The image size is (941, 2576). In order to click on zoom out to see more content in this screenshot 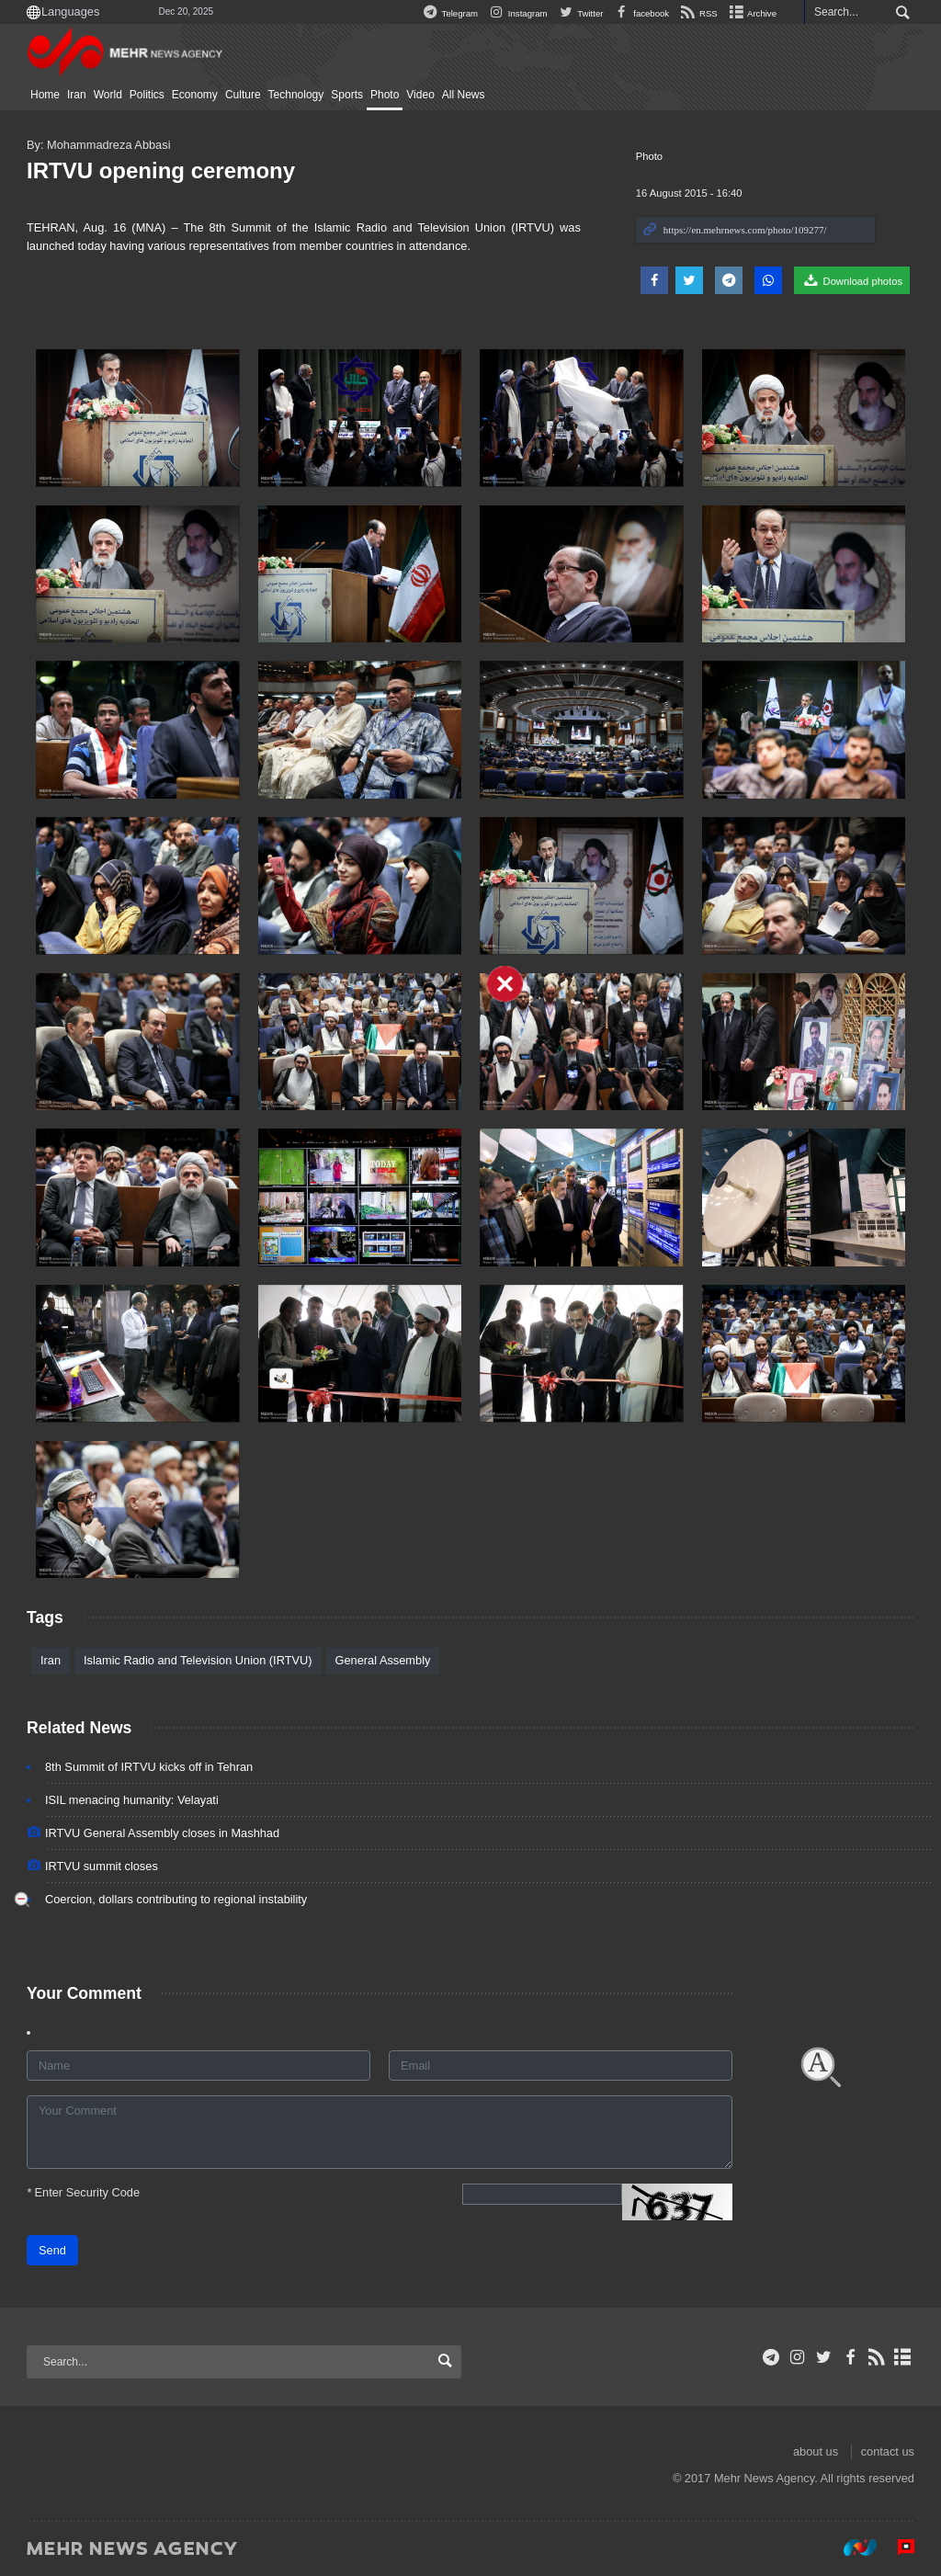, I will do `click(22, 1900)`.